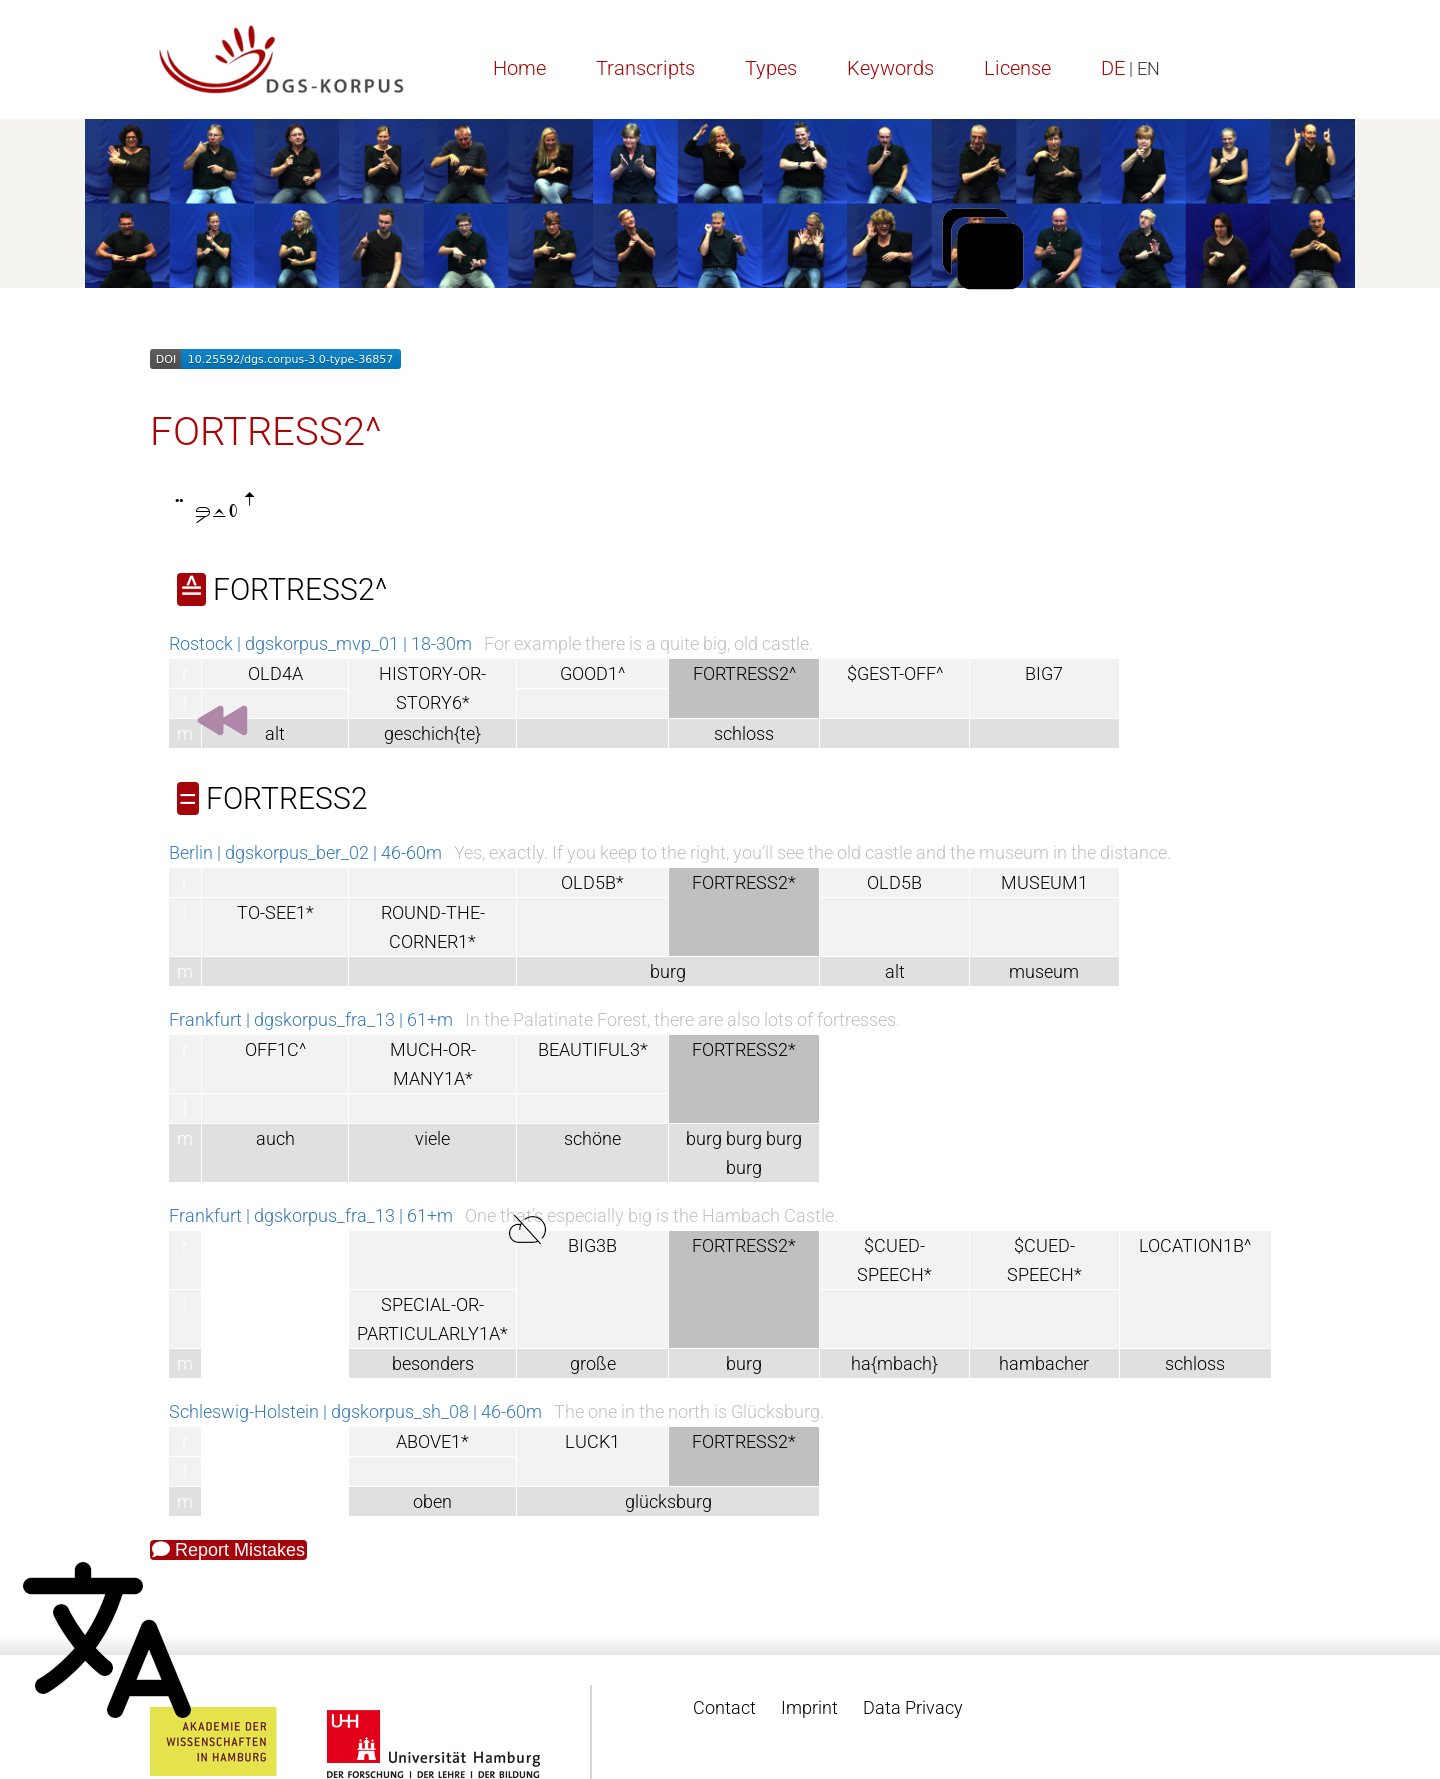  Describe the element at coordinates (107, 1640) in the screenshot. I see `change language settings` at that location.